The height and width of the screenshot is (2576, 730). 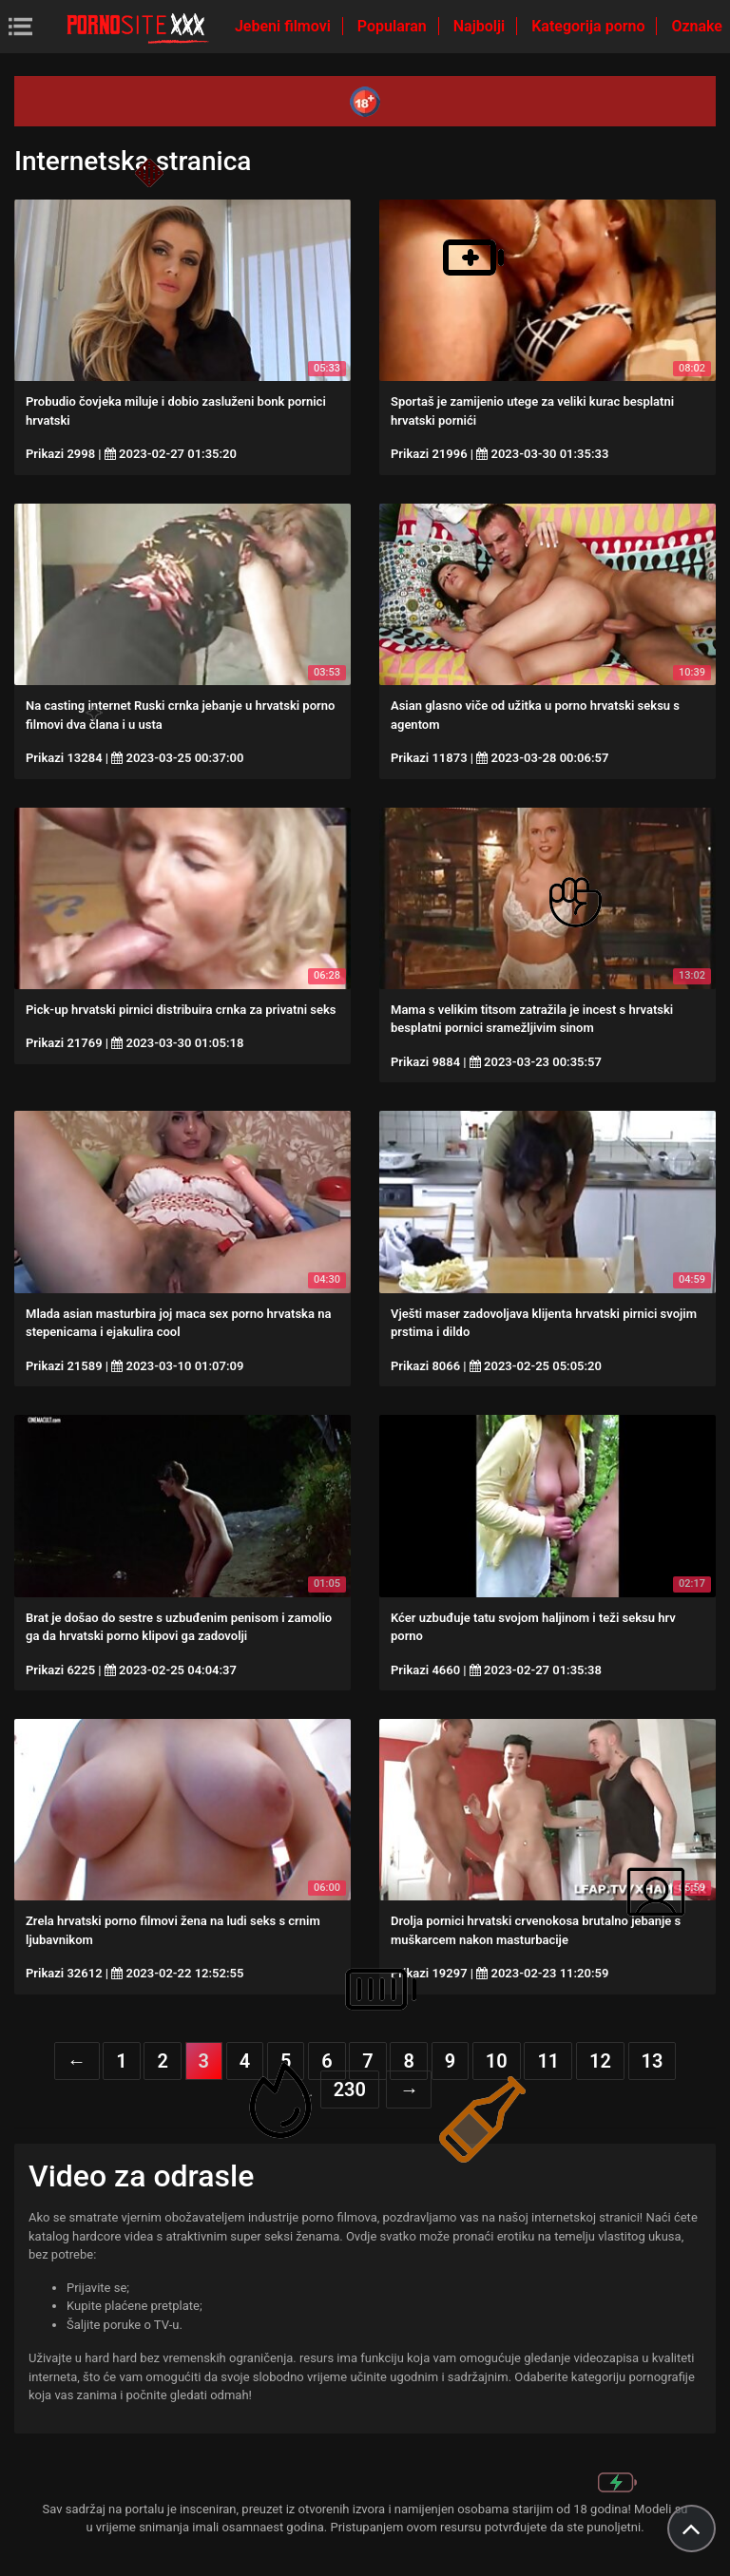 I want to click on browse alcoholic beverage options, so click(x=481, y=2121).